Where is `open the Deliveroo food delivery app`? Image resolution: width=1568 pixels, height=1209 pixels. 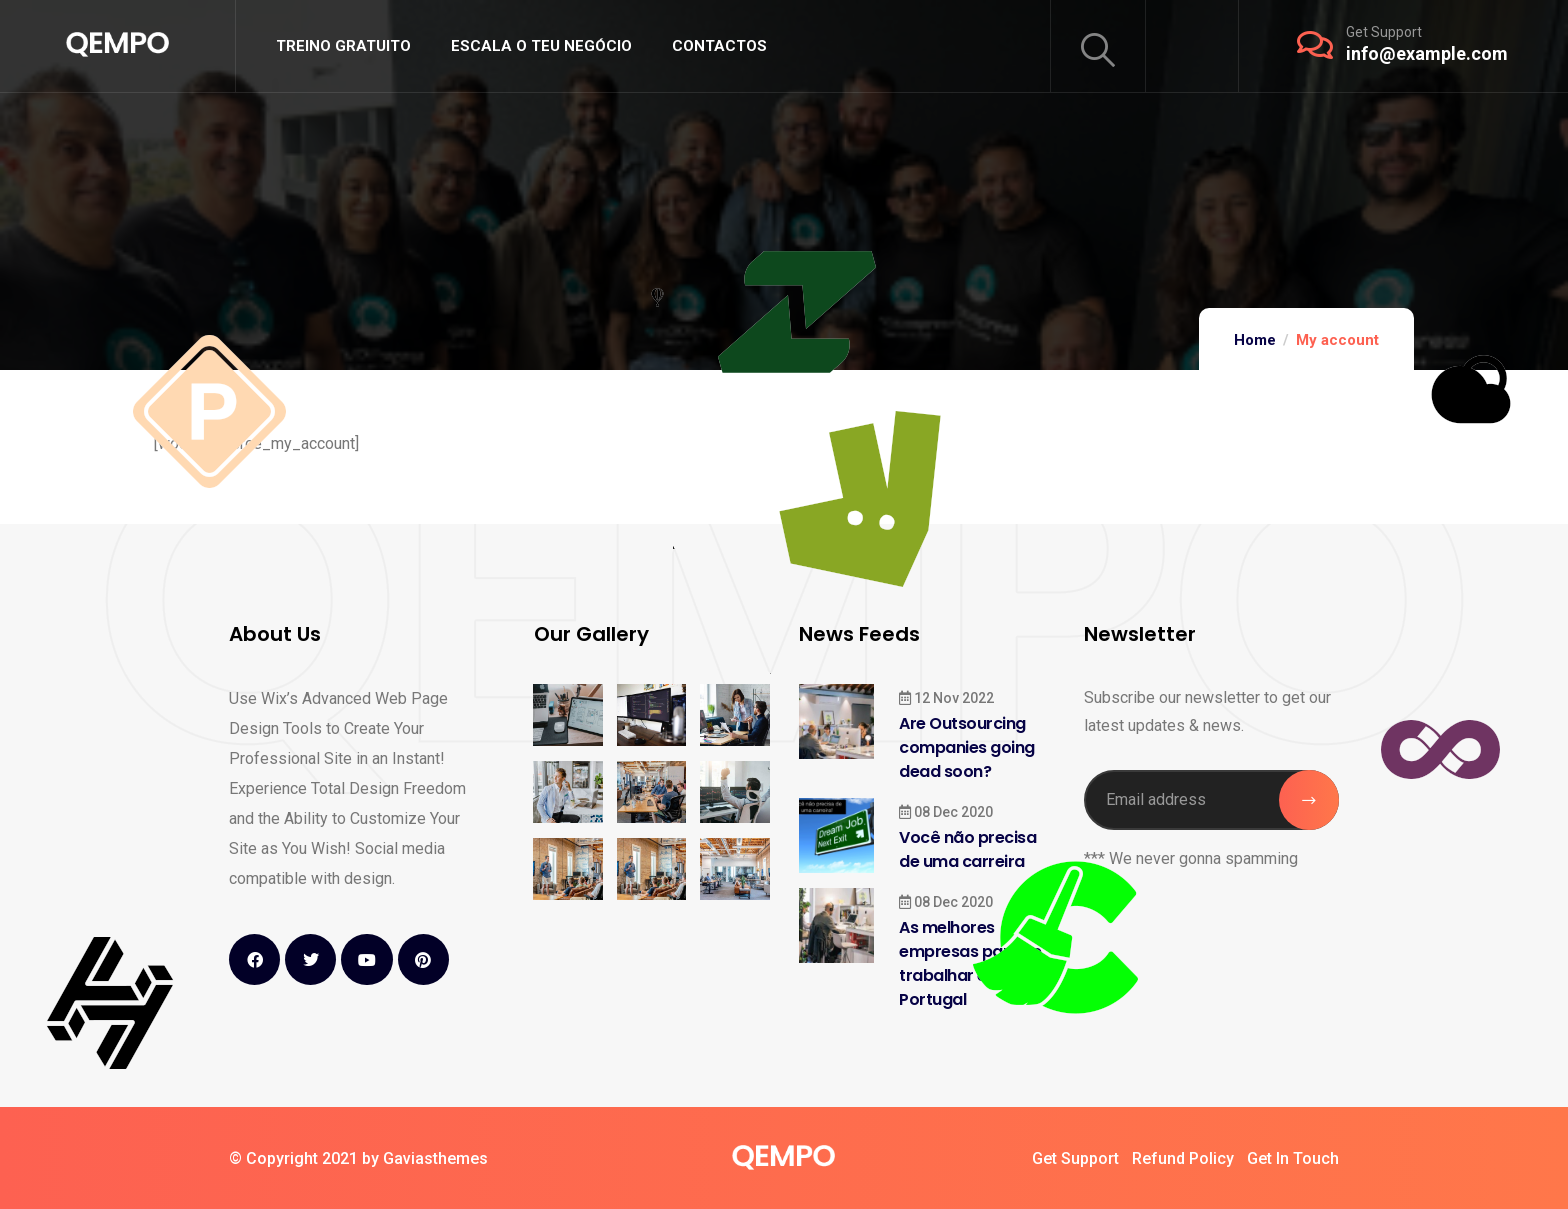 open the Deliveroo food delivery app is located at coordinates (860, 499).